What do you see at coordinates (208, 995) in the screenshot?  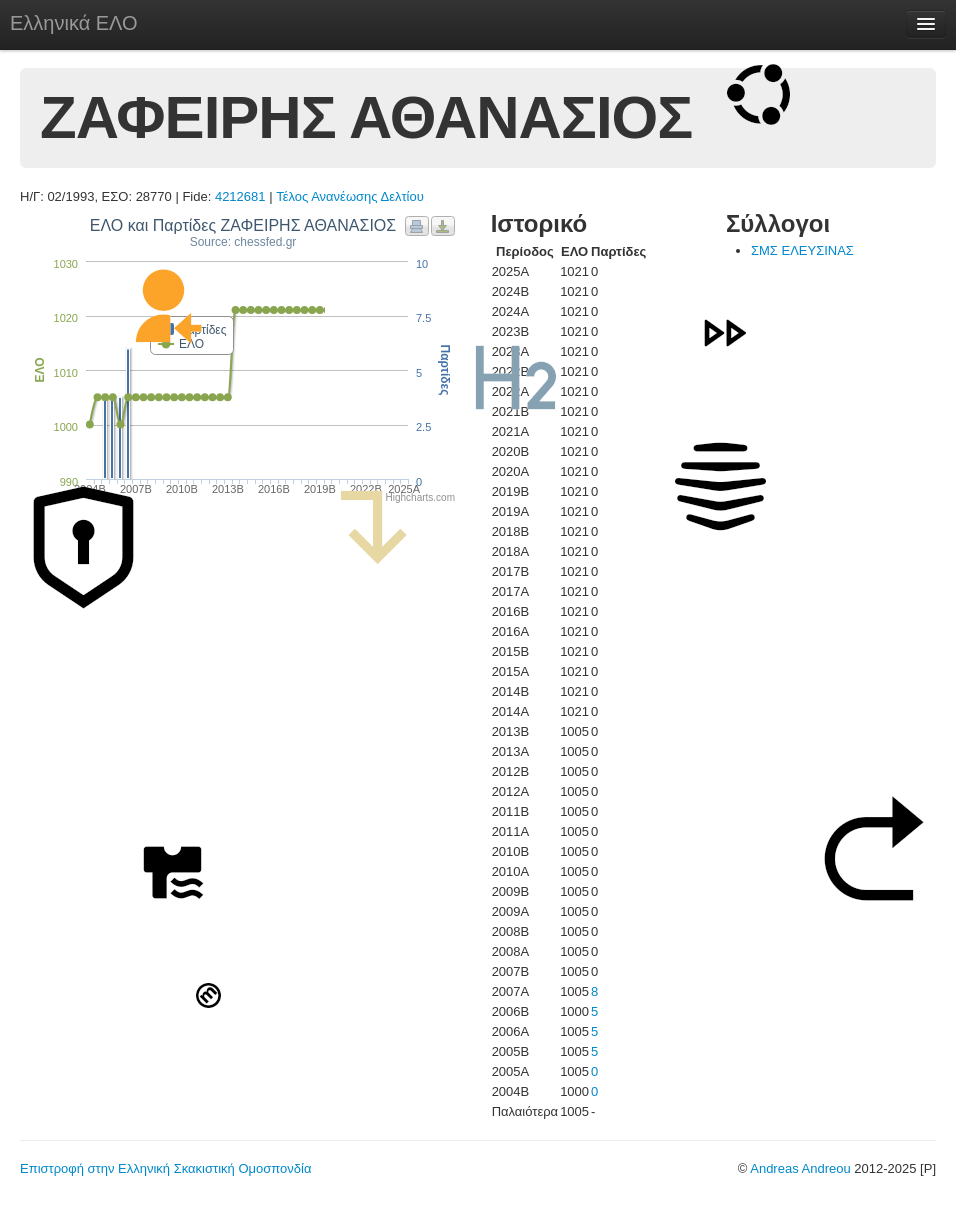 I see `visit metacritic website` at bounding box center [208, 995].